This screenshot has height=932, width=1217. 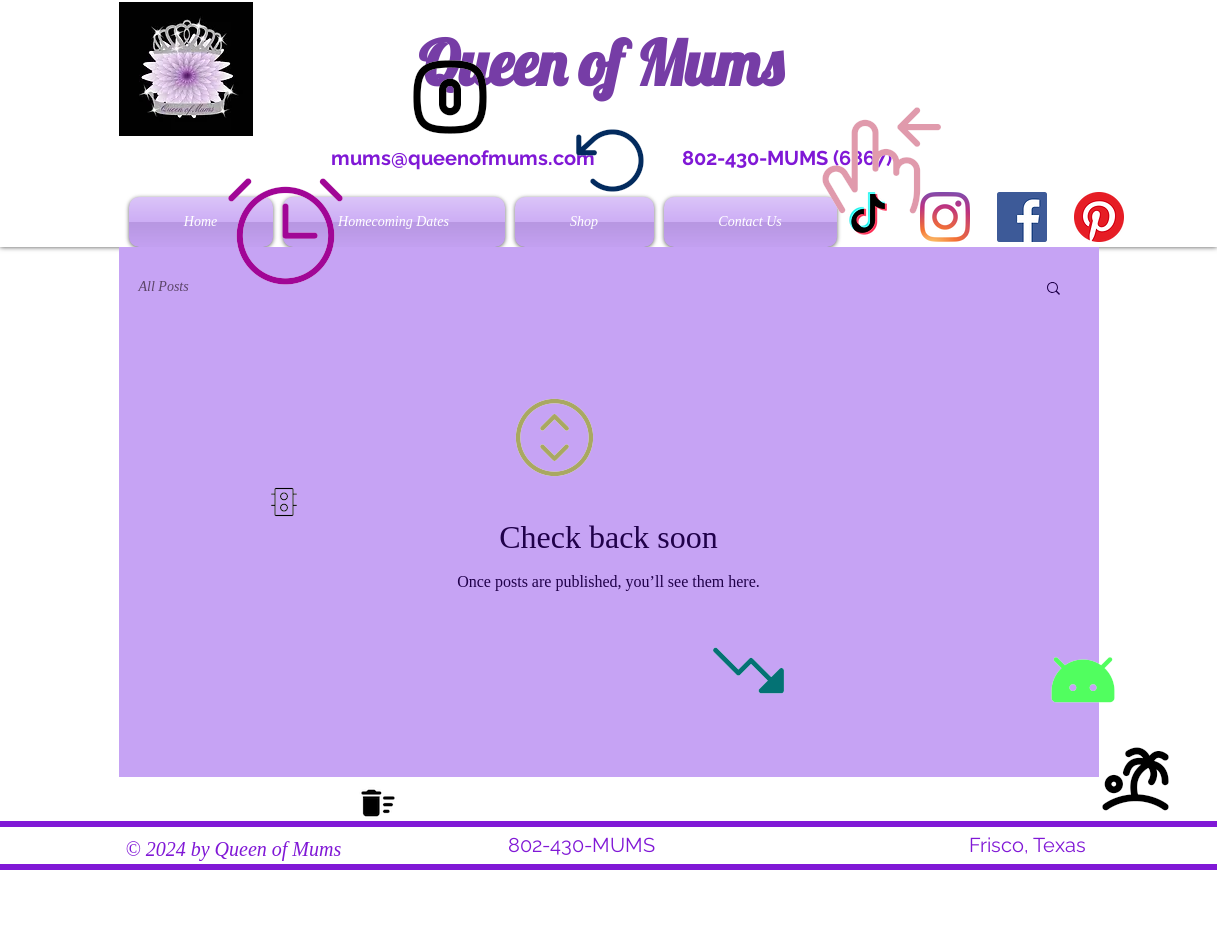 What do you see at coordinates (284, 502) in the screenshot?
I see `traffic or signal status indicator` at bounding box center [284, 502].